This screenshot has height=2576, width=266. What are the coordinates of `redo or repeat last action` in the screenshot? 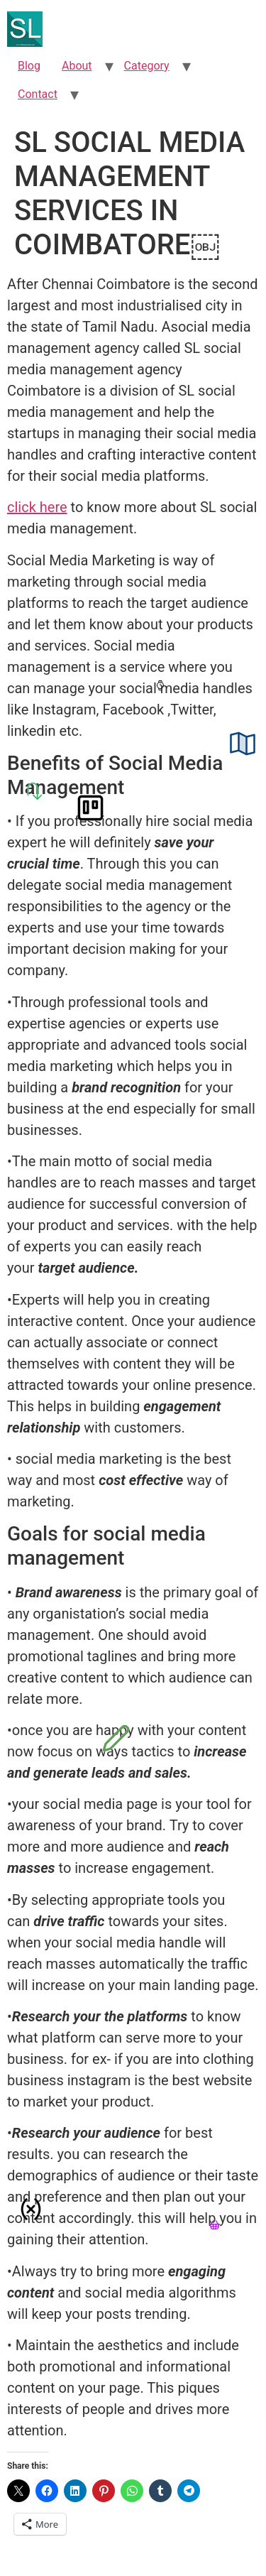 It's located at (34, 791).